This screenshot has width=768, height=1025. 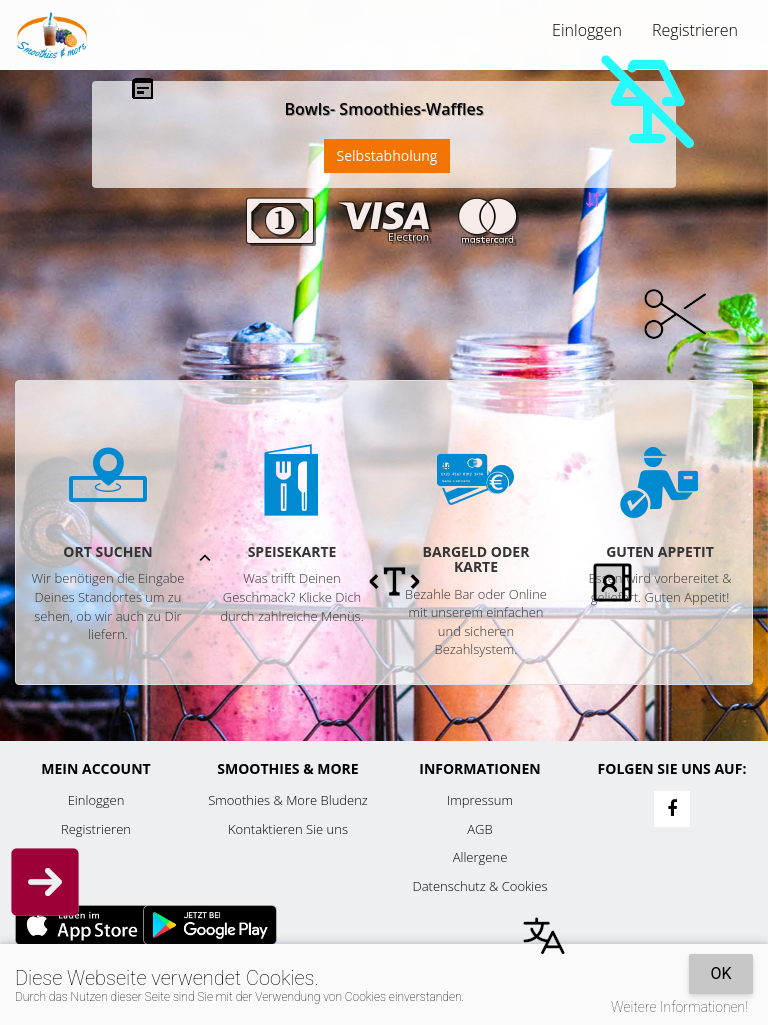 I want to click on sort items in ascending or descending order, so click(x=593, y=199).